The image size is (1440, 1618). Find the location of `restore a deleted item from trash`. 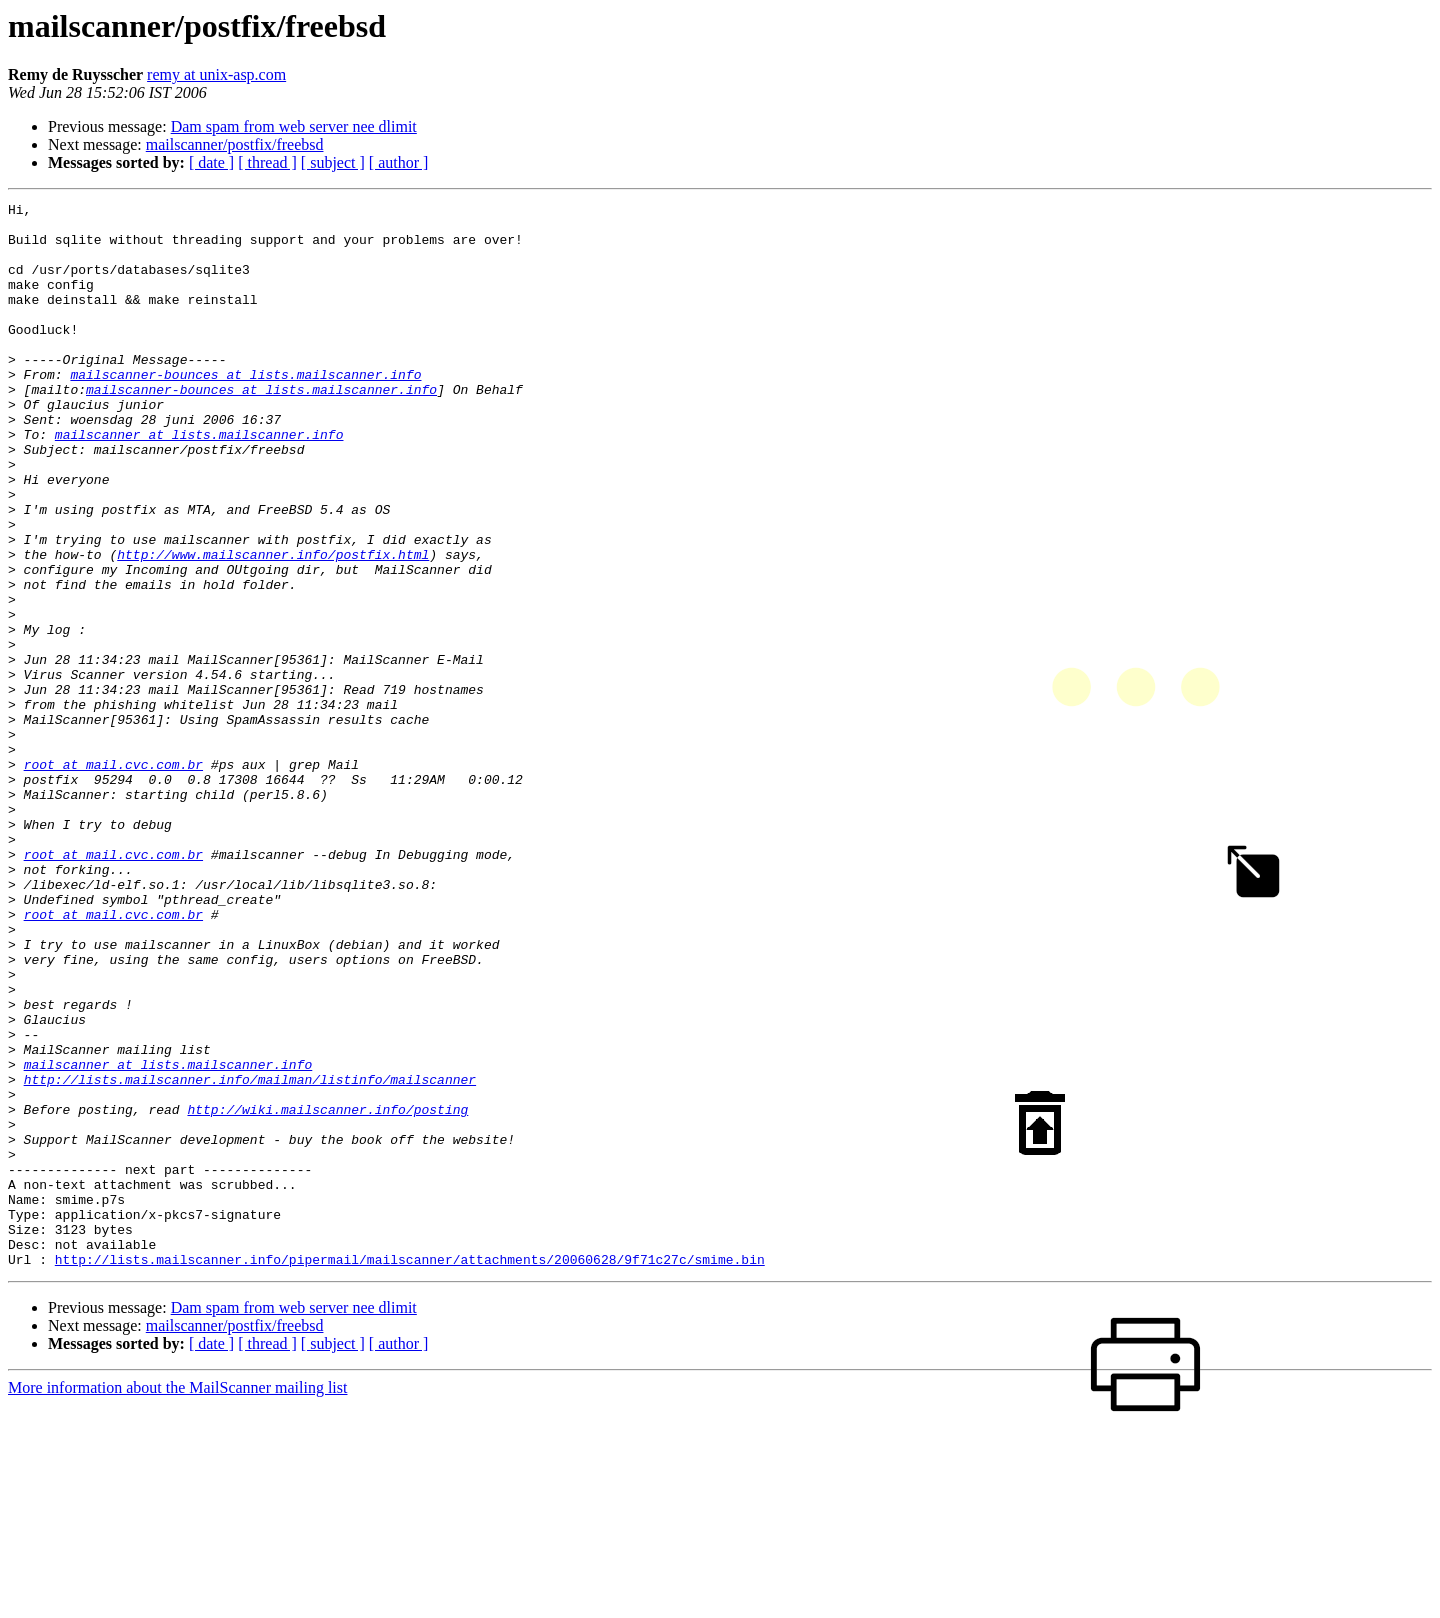

restore a deleted item from trash is located at coordinates (1040, 1123).